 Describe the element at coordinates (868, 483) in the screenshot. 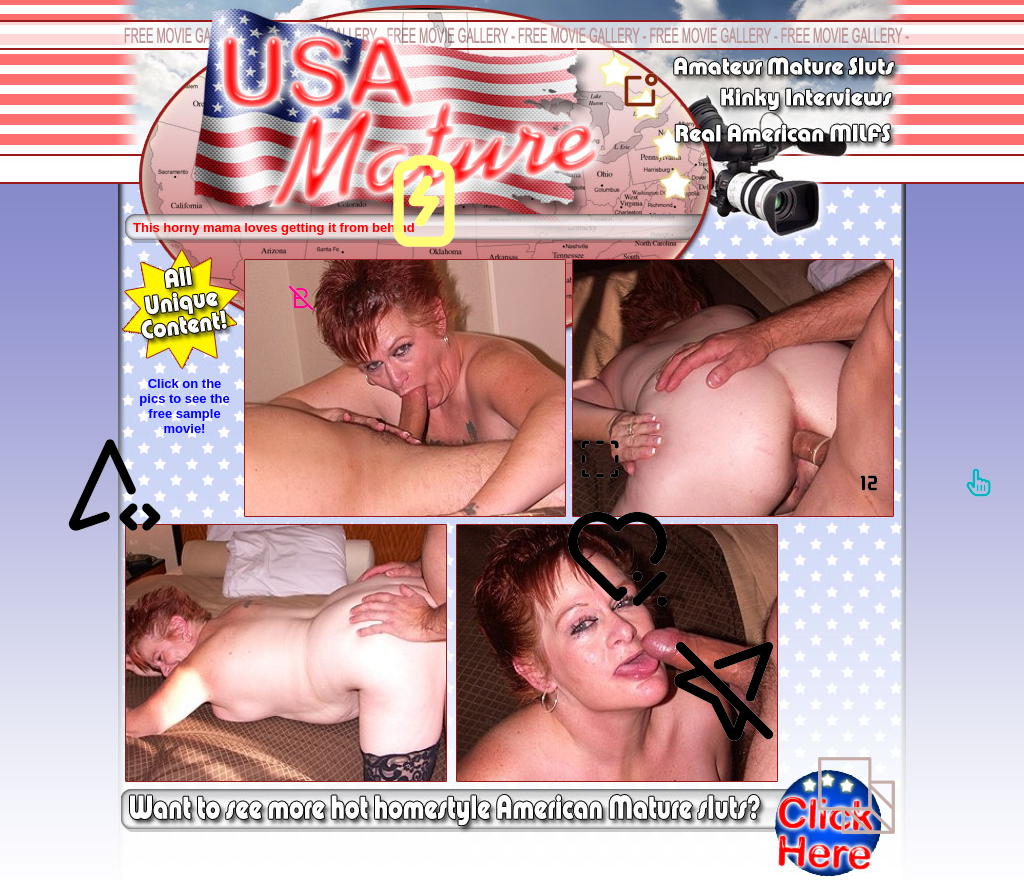

I see `indicates item count or quantity of 12` at that location.